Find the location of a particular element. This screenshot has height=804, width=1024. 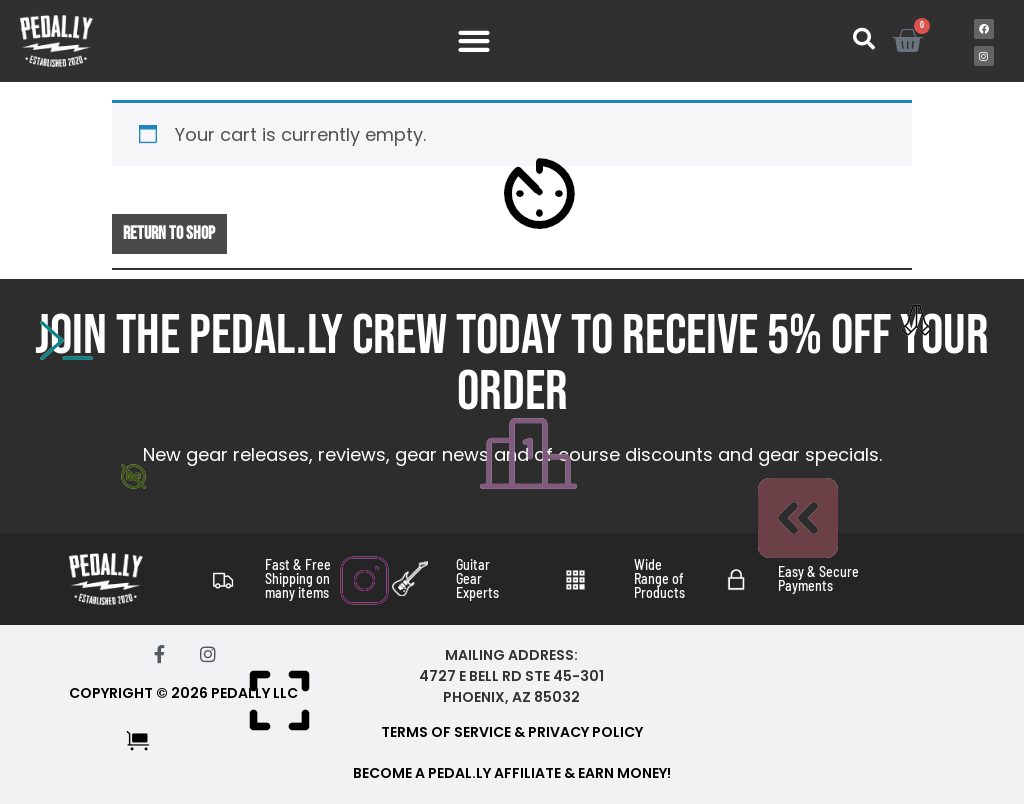

disable picture-in-picture mode is located at coordinates (133, 476).